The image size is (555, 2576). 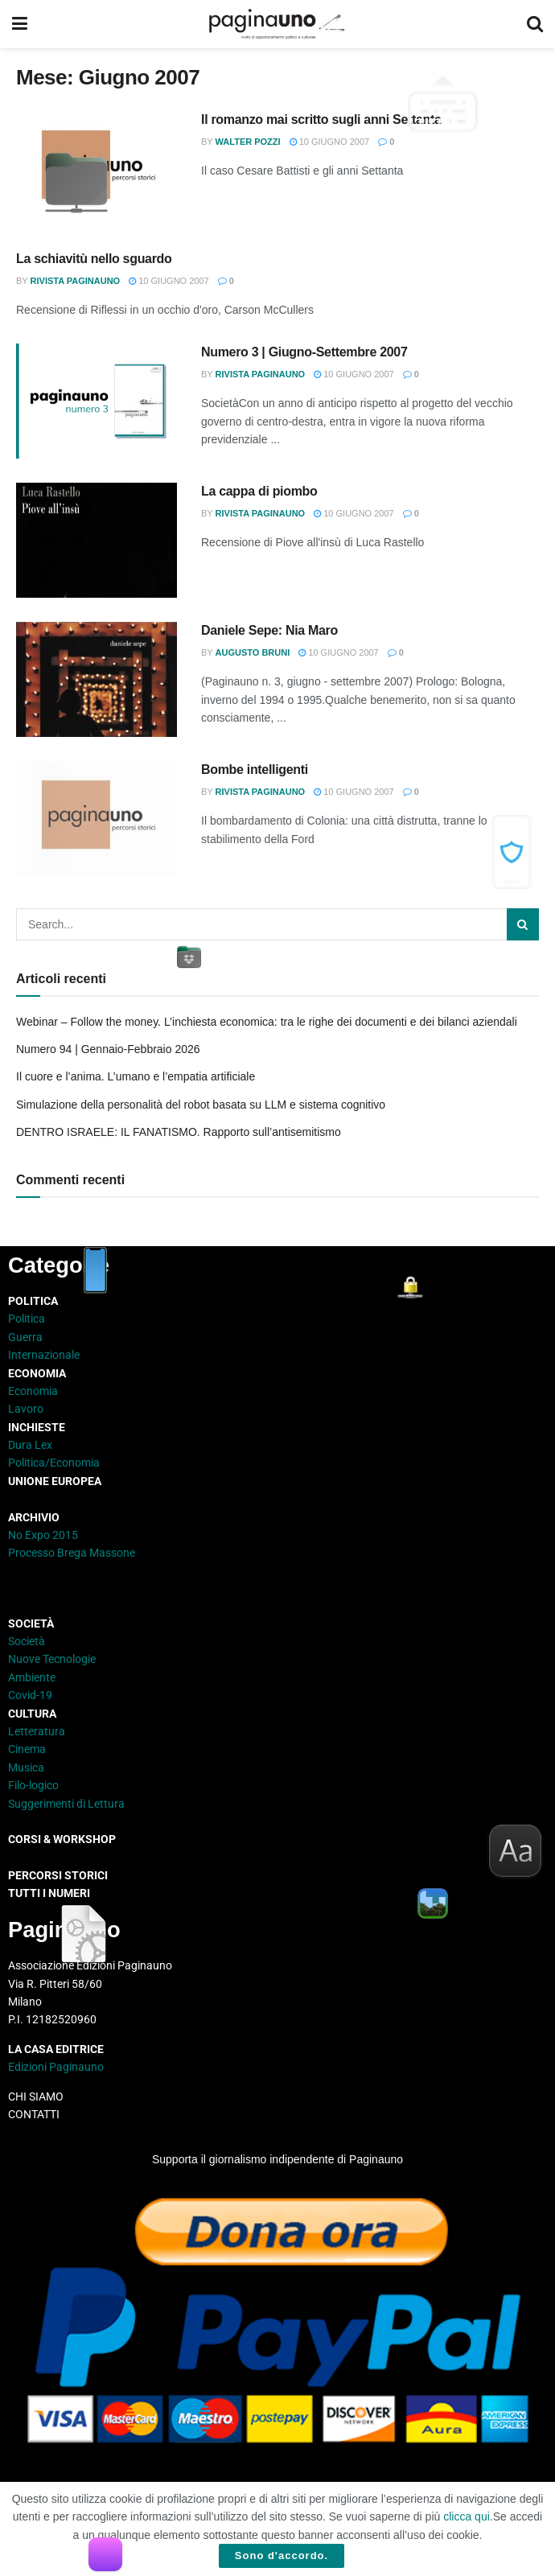 What do you see at coordinates (105, 2554) in the screenshot?
I see `placeholder template for a macOS app icon` at bounding box center [105, 2554].